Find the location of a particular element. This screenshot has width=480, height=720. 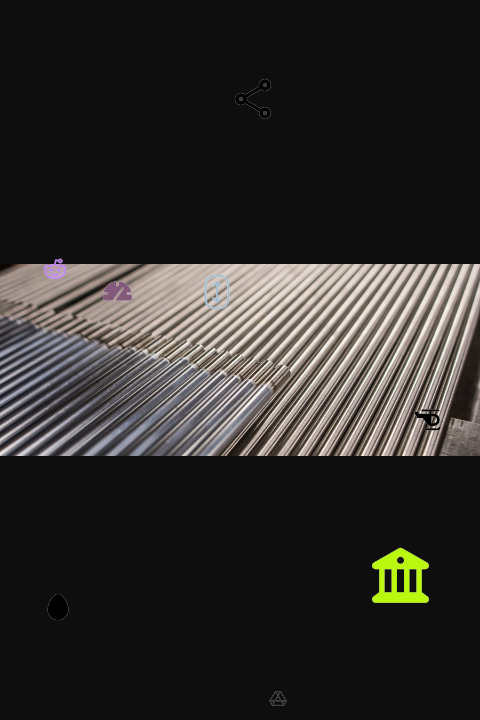

helicopter transportation option is located at coordinates (427, 419).